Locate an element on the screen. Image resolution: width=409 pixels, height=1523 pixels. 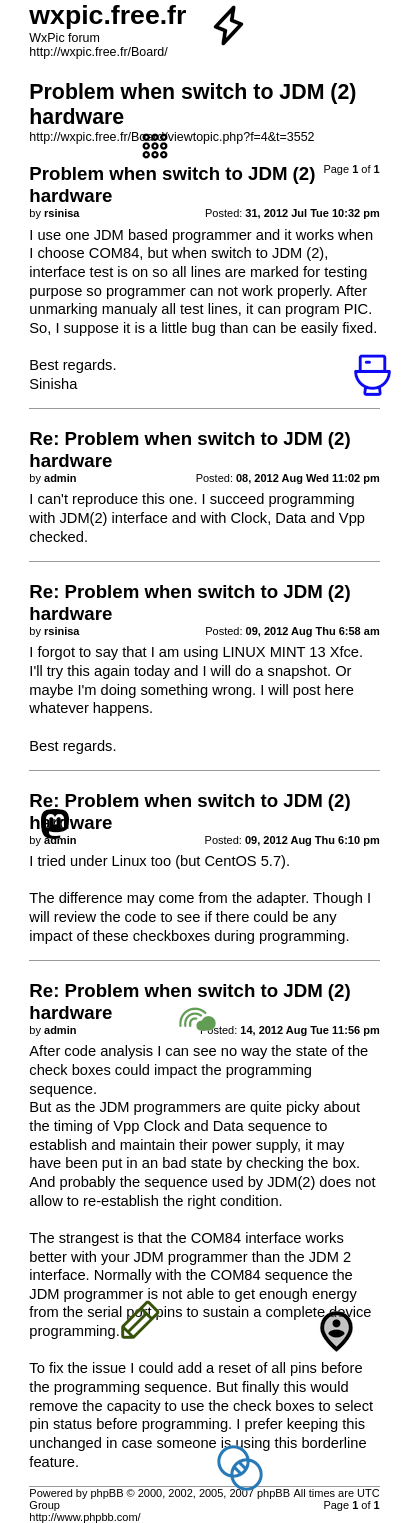
indicates fast or instant action is located at coordinates (228, 25).